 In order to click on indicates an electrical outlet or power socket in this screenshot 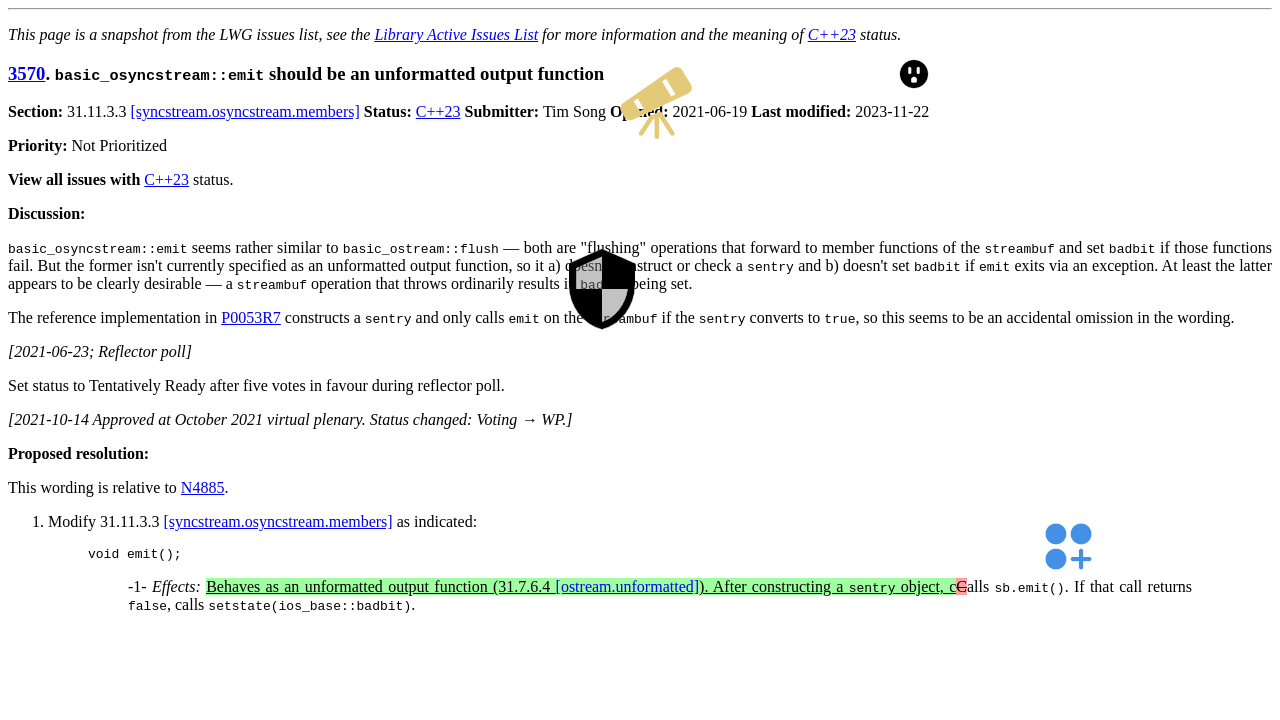, I will do `click(914, 74)`.